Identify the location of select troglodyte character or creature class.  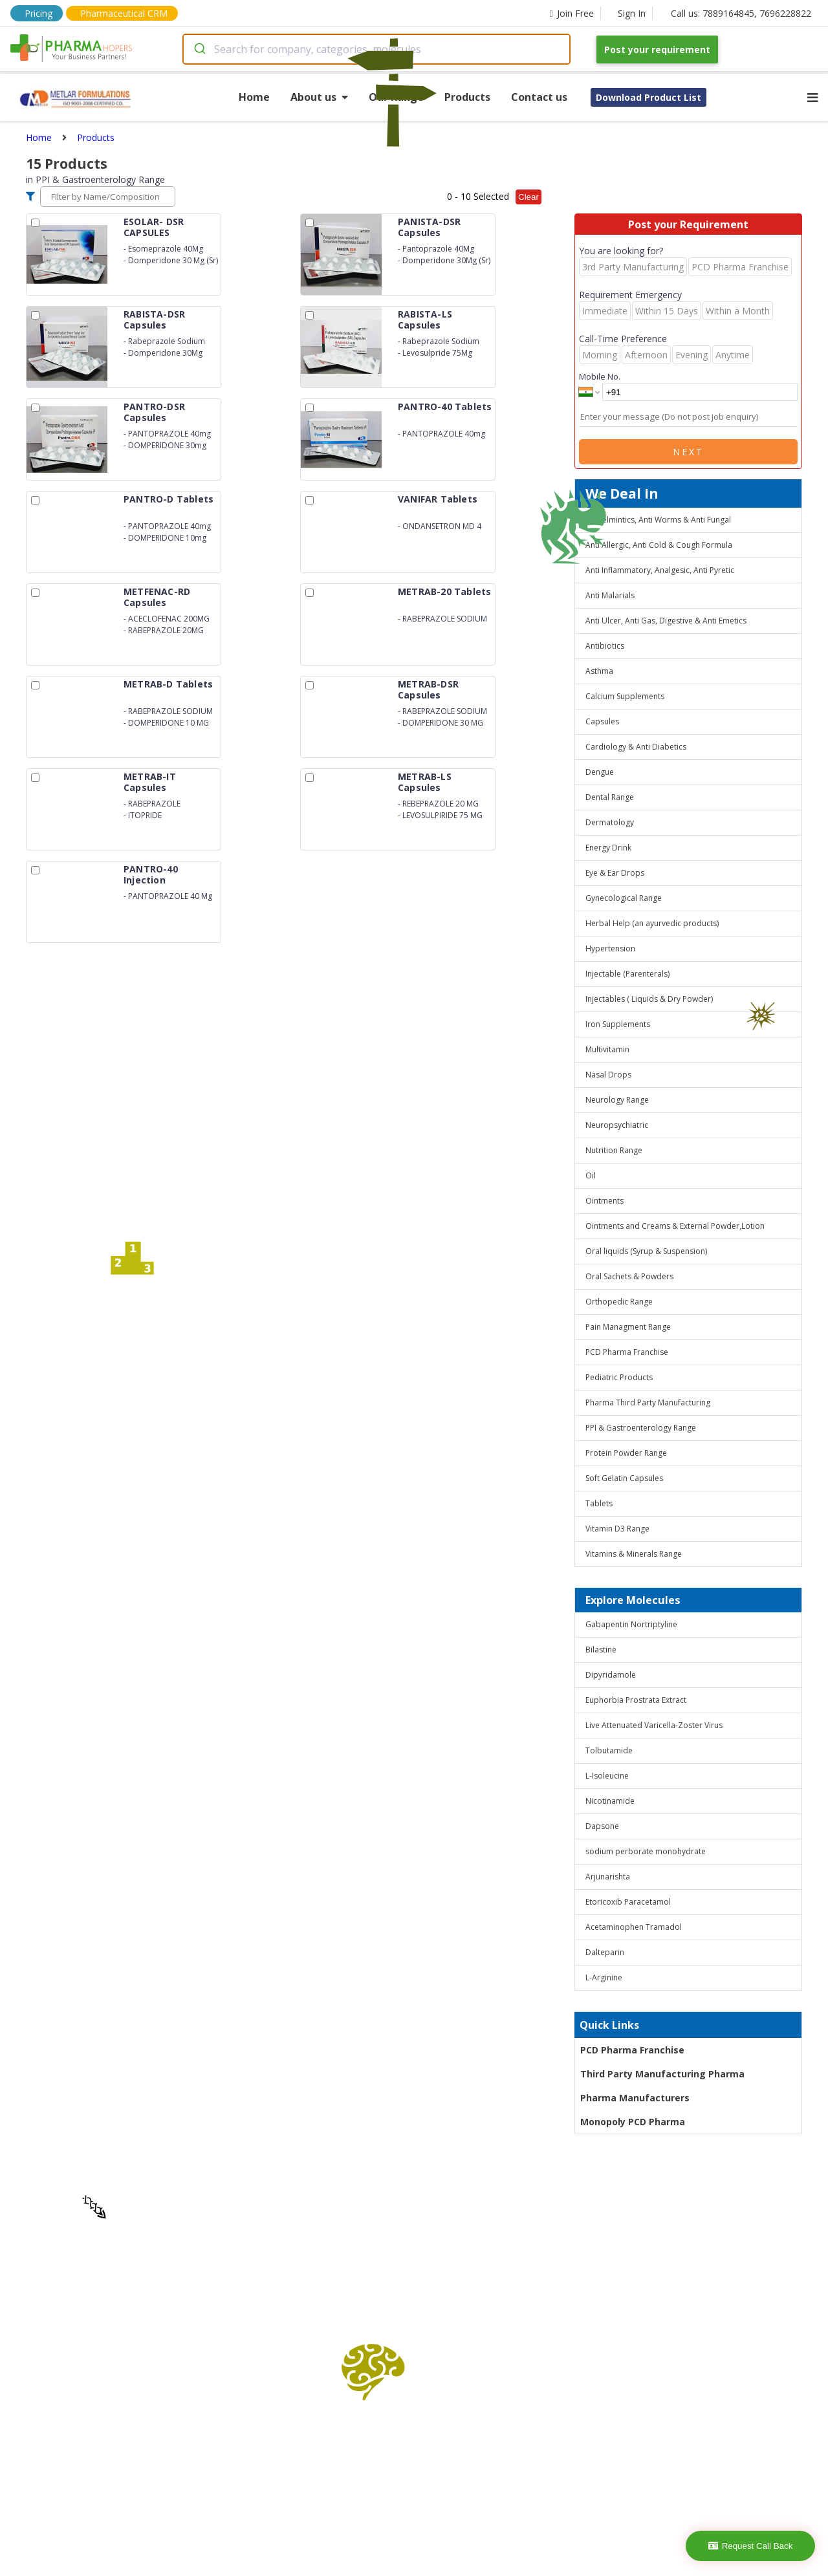
(573, 526).